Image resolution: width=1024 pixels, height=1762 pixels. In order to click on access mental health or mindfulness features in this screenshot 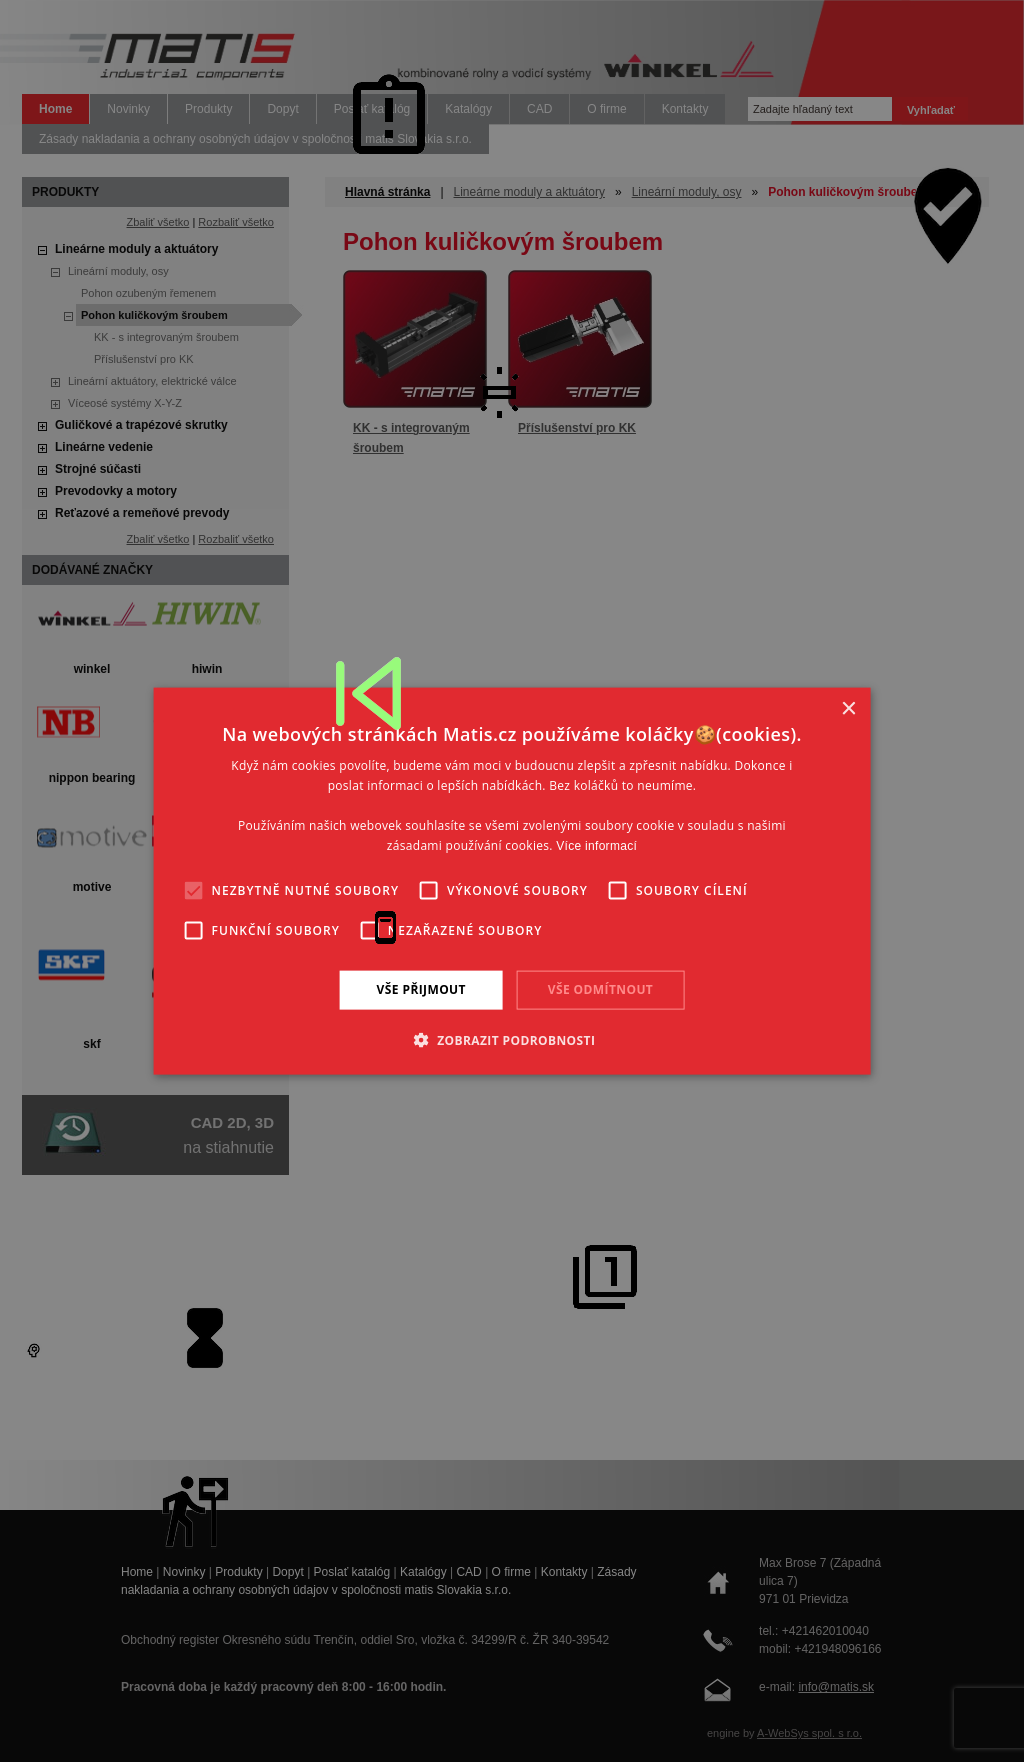, I will do `click(33, 1350)`.